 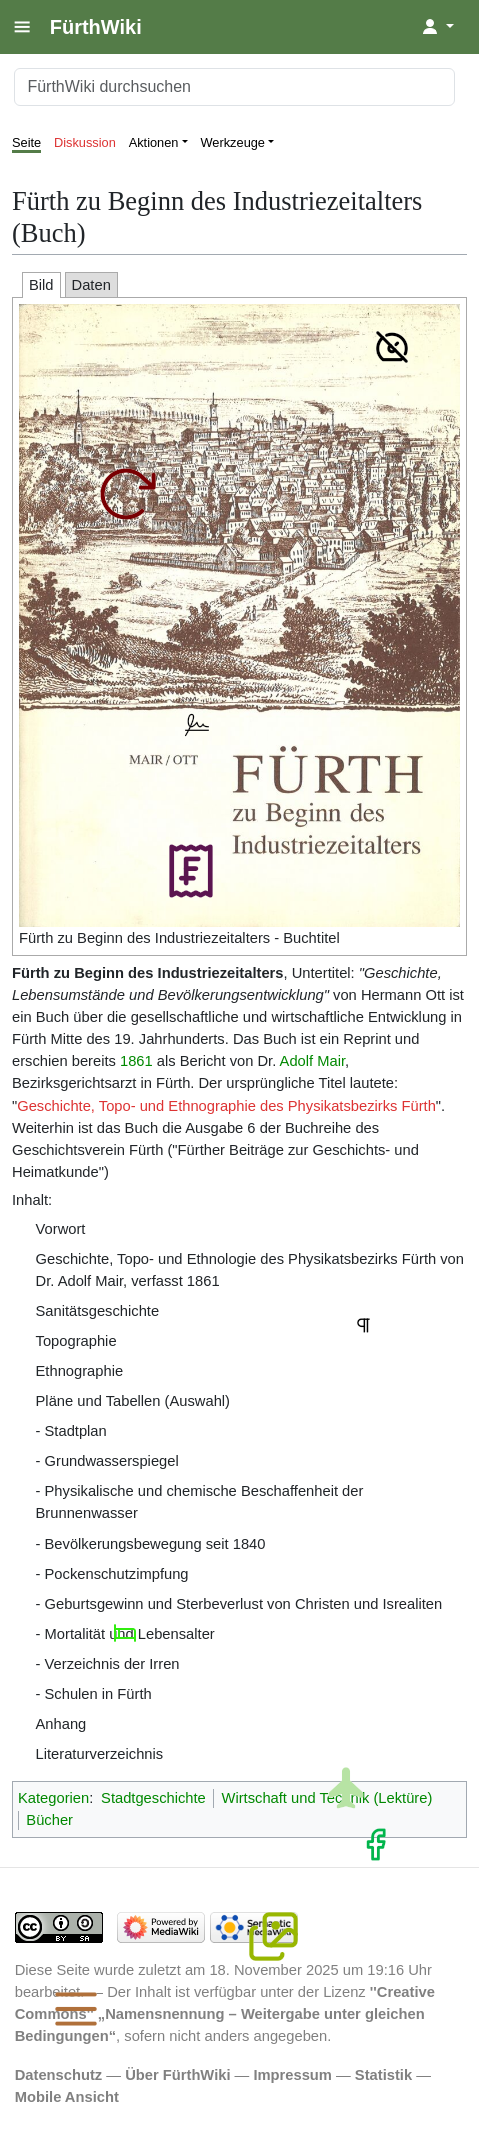 What do you see at coordinates (125, 1633) in the screenshot?
I see `view accommodation or hotel options` at bounding box center [125, 1633].